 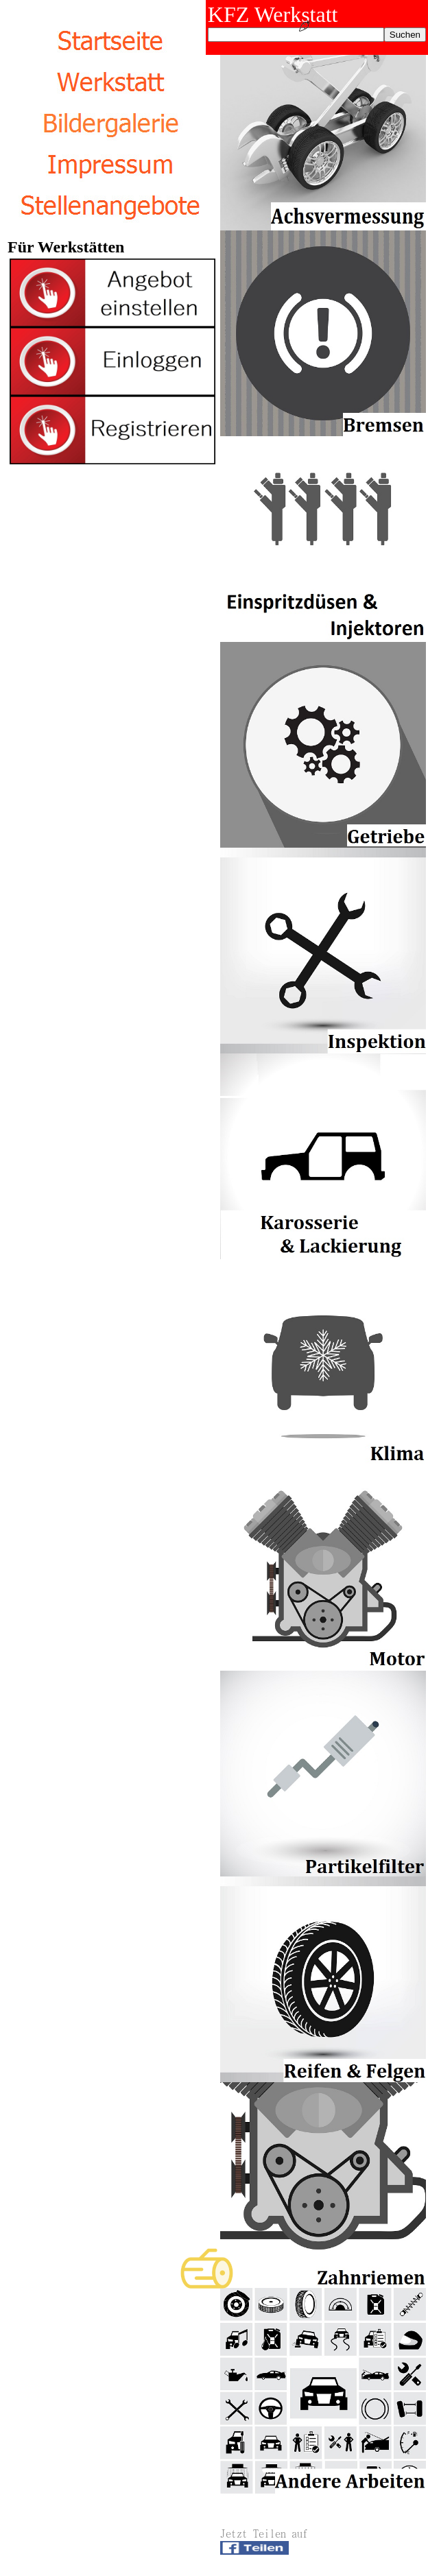 What do you see at coordinates (206, 2271) in the screenshot?
I see `view activity log or history` at bounding box center [206, 2271].